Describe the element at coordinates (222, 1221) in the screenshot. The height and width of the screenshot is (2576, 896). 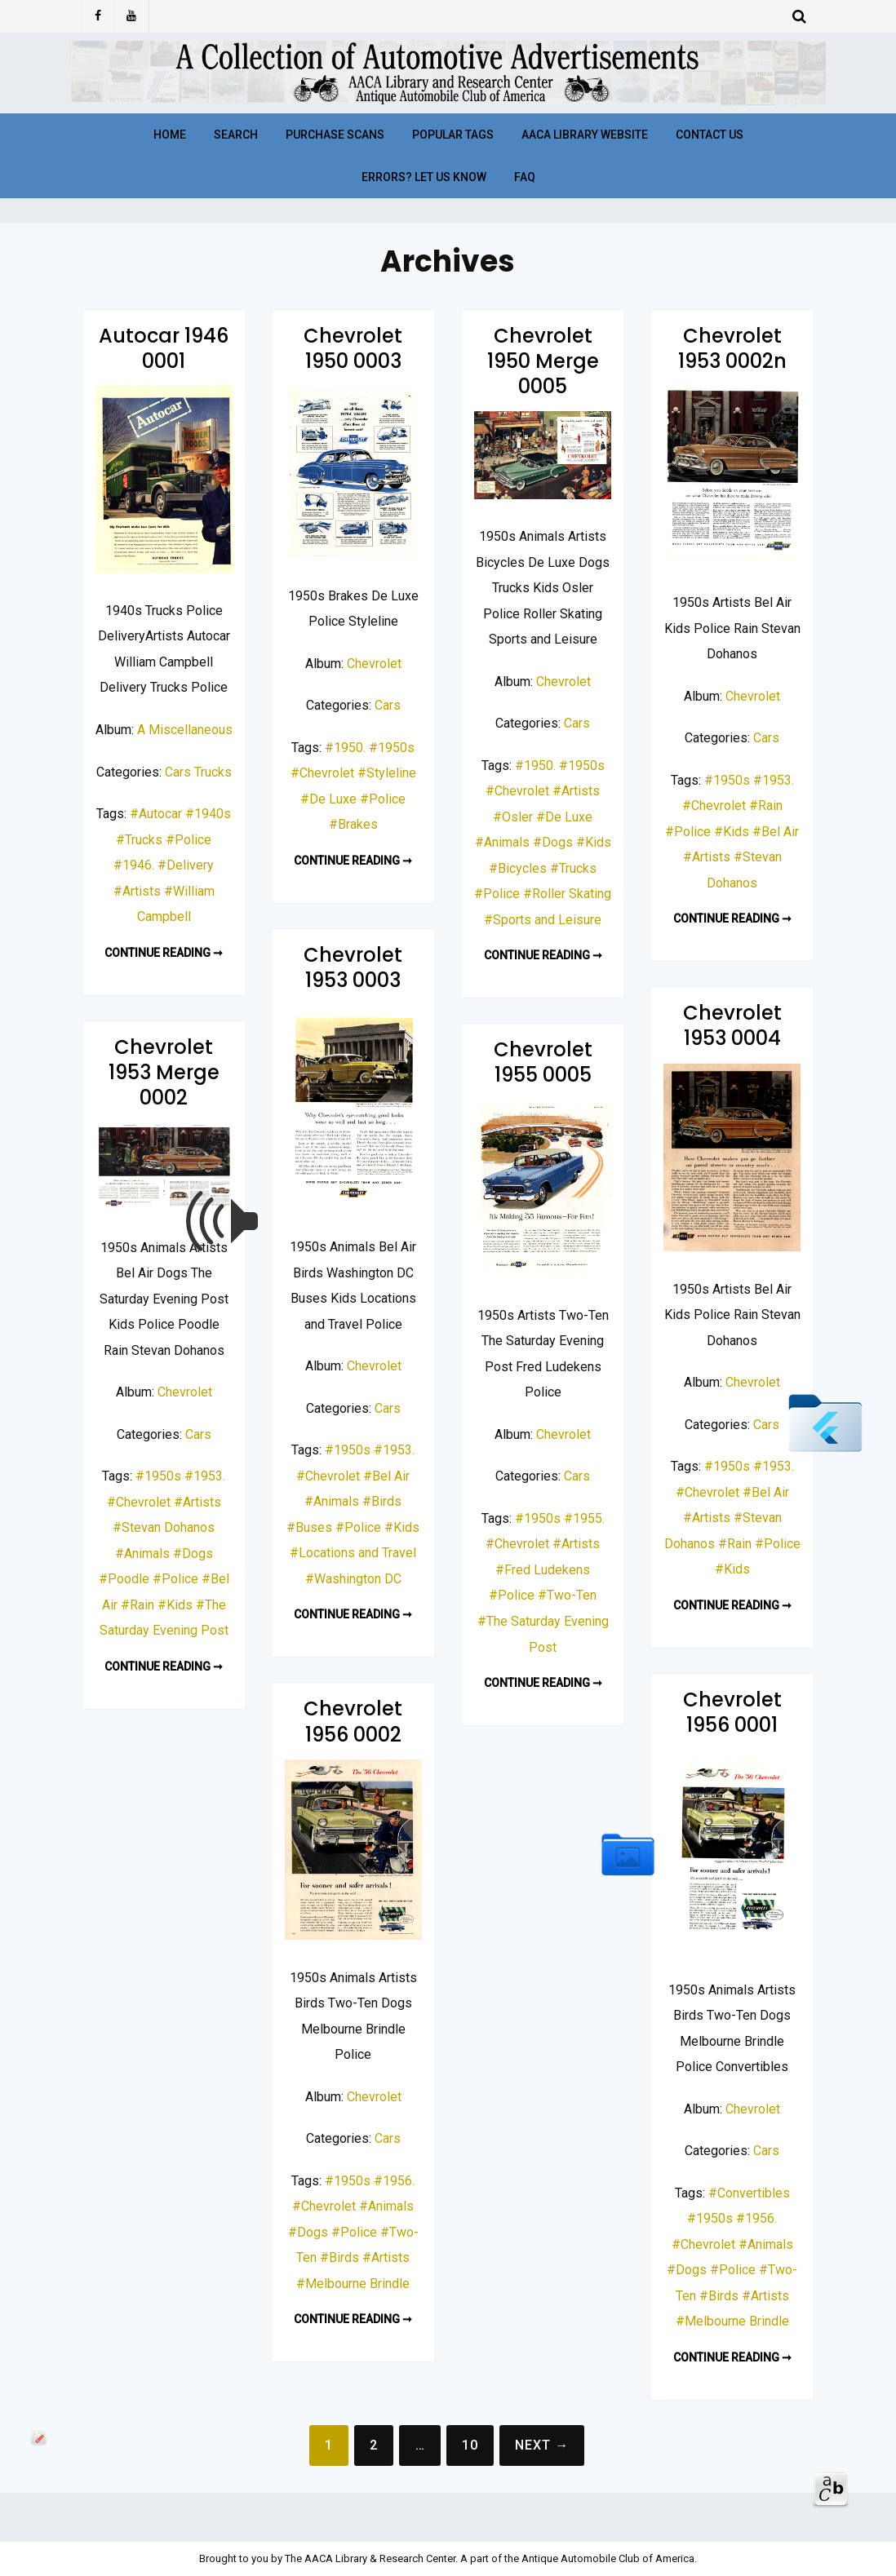
I see `adjust speaker volume settings` at that location.